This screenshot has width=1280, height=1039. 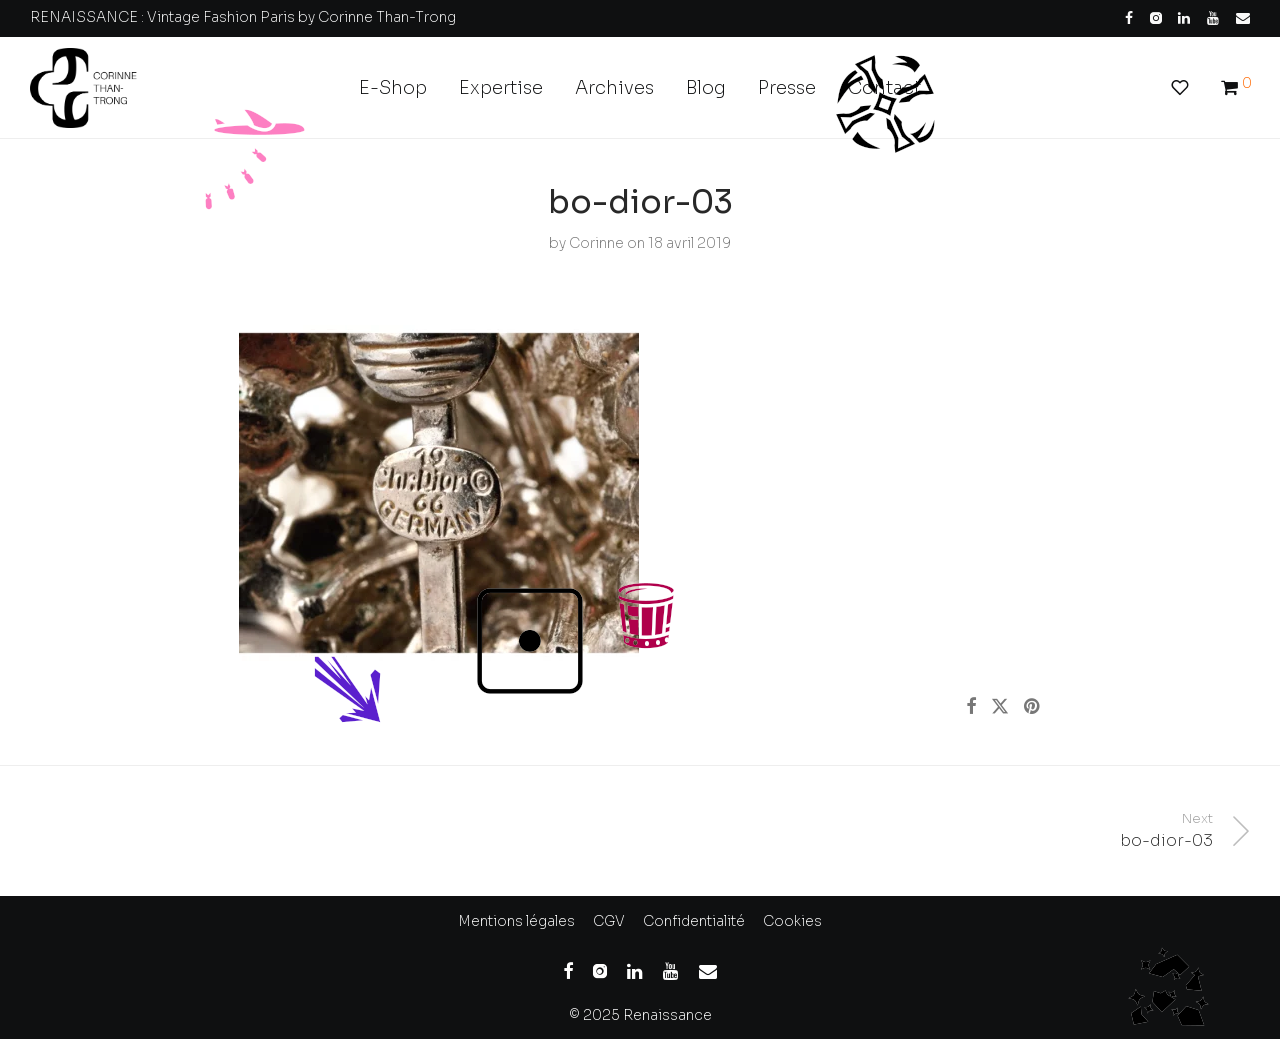 I want to click on fast forward or skip ahead, so click(x=347, y=689).